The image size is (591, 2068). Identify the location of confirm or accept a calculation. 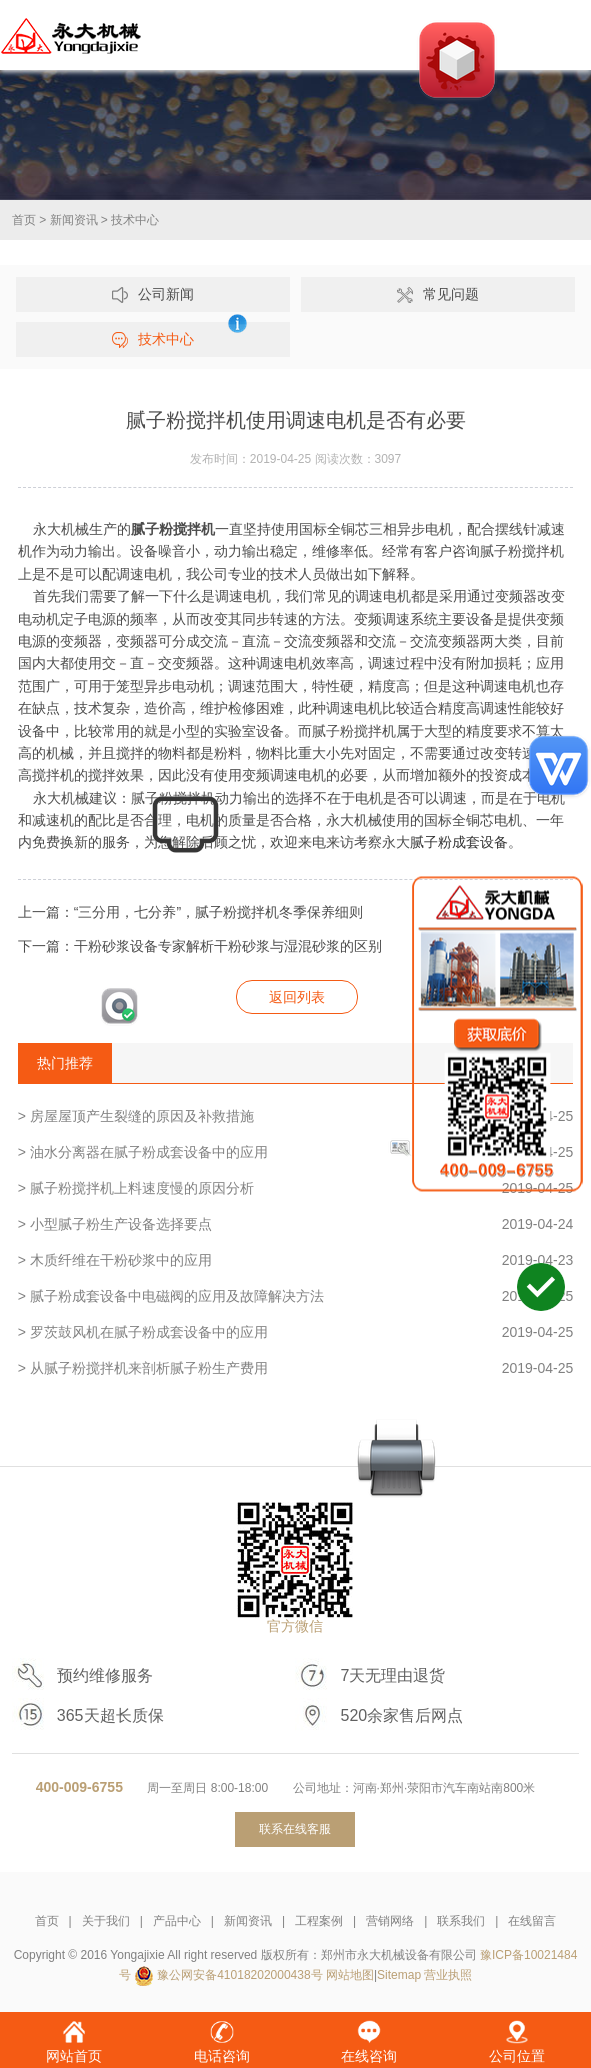
(541, 1287).